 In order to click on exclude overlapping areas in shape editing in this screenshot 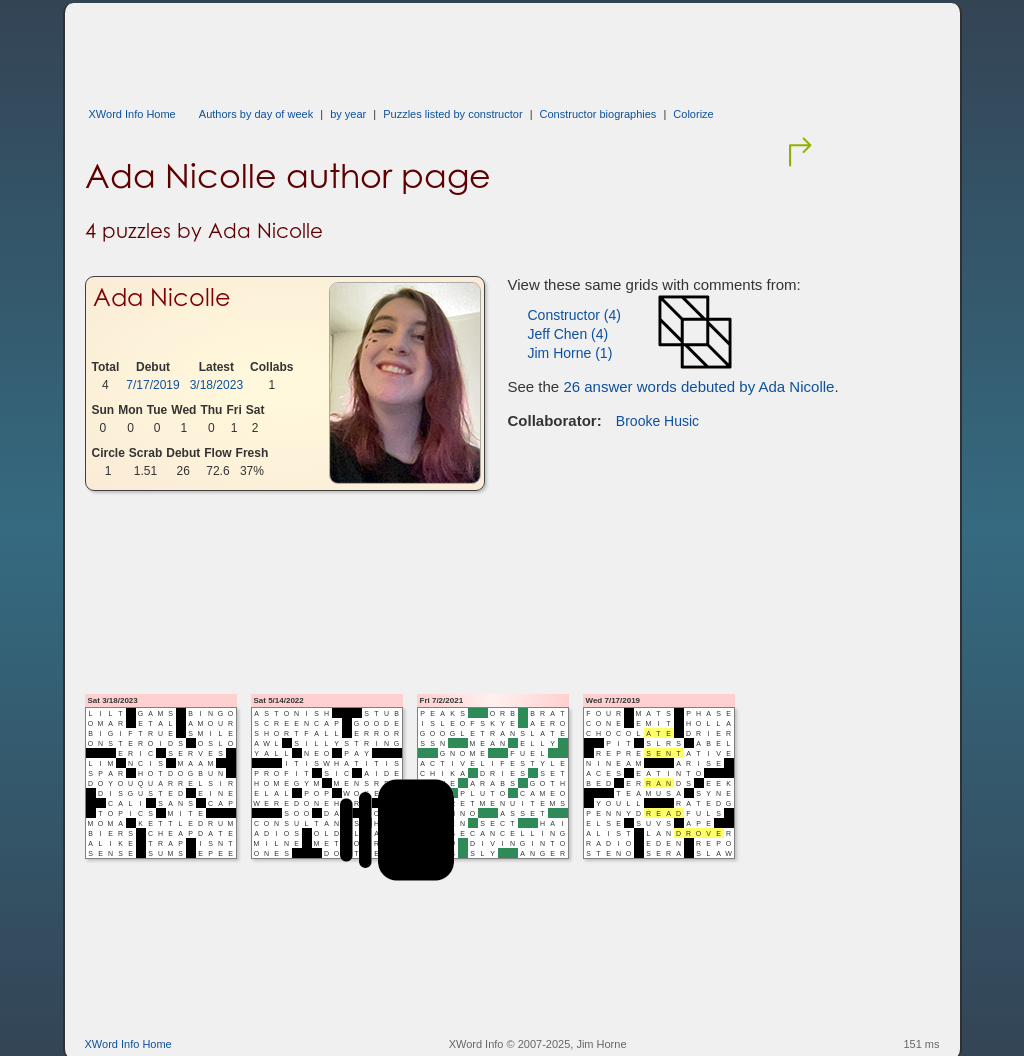, I will do `click(695, 332)`.